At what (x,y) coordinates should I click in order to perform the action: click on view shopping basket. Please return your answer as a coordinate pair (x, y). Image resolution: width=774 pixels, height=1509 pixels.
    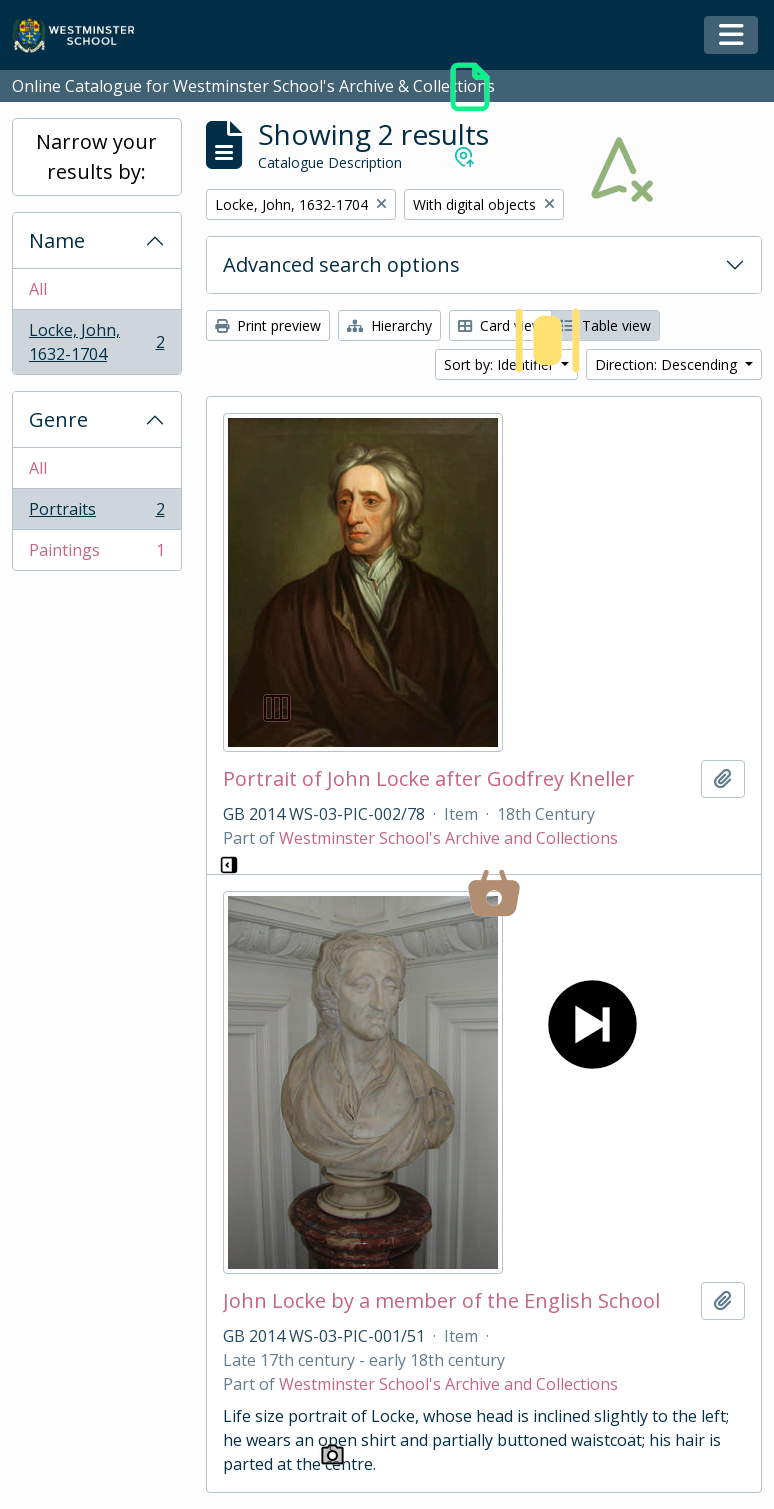
    Looking at the image, I should click on (494, 893).